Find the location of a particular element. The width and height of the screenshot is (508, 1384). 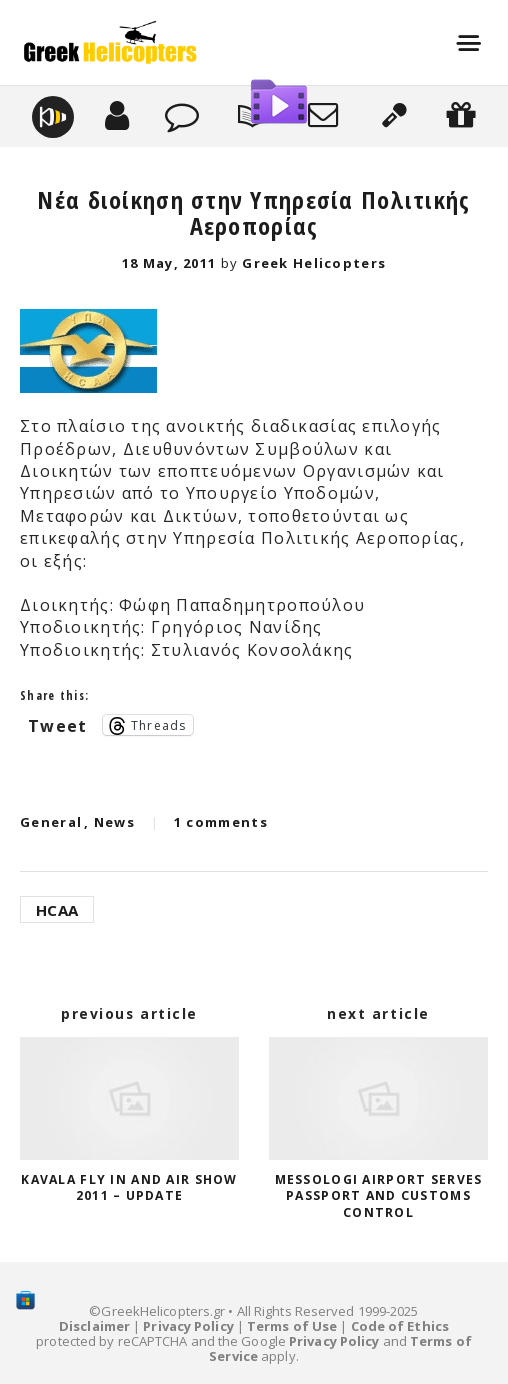

open your videos folder is located at coordinates (279, 103).